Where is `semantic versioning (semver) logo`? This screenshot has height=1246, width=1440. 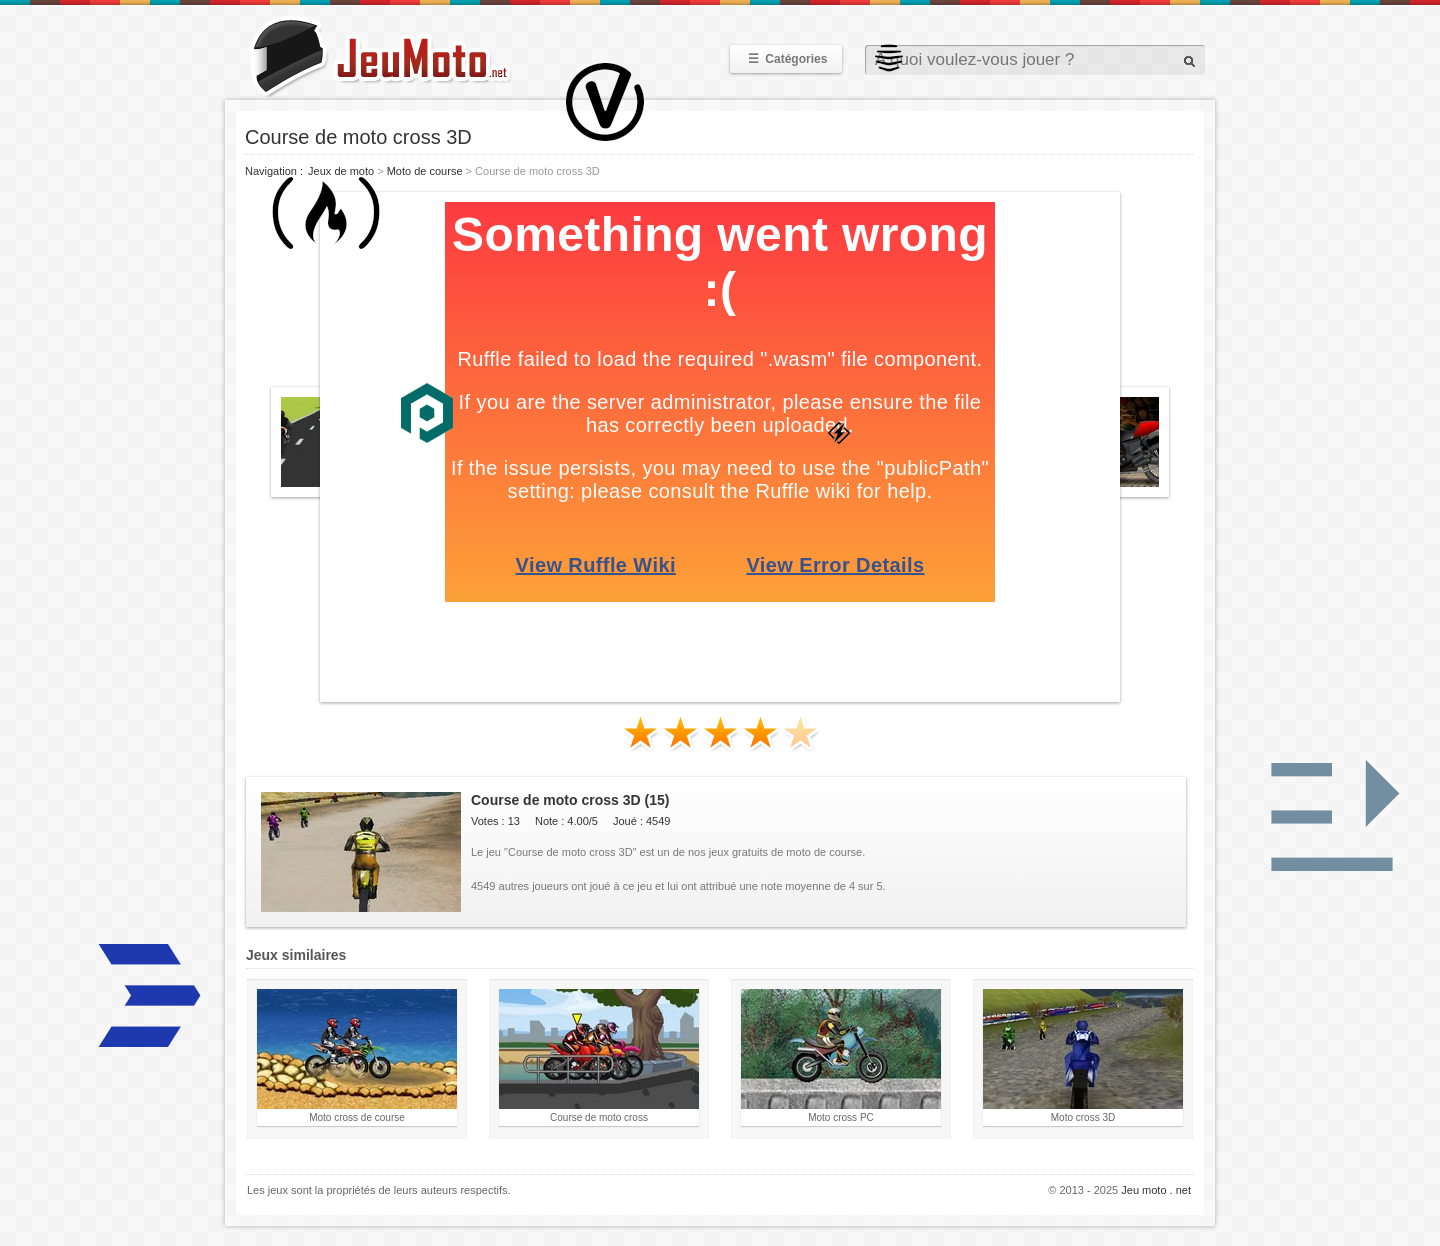 semantic versioning (semver) logo is located at coordinates (605, 102).